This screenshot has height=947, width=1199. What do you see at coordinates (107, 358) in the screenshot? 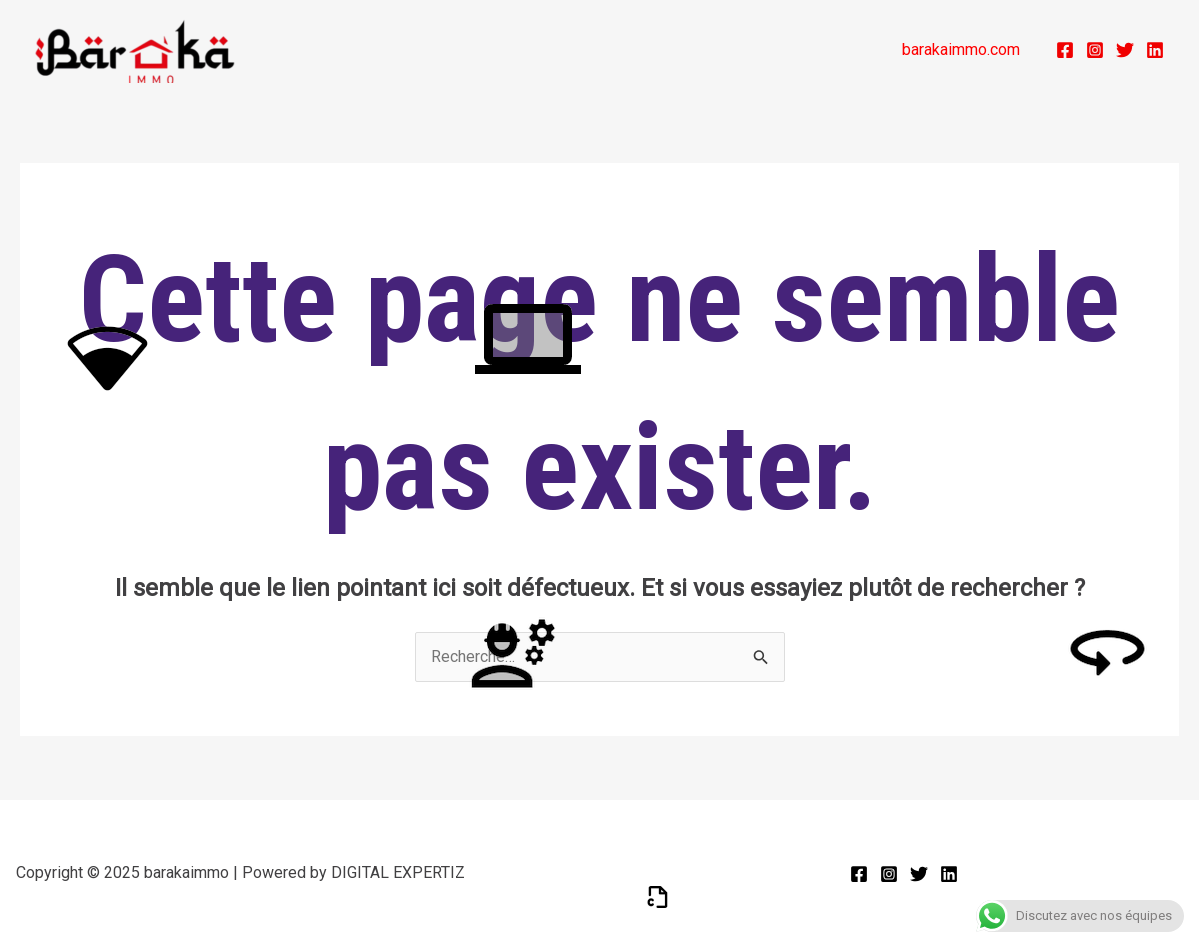
I see `indicates moderate wifi signal strength` at bounding box center [107, 358].